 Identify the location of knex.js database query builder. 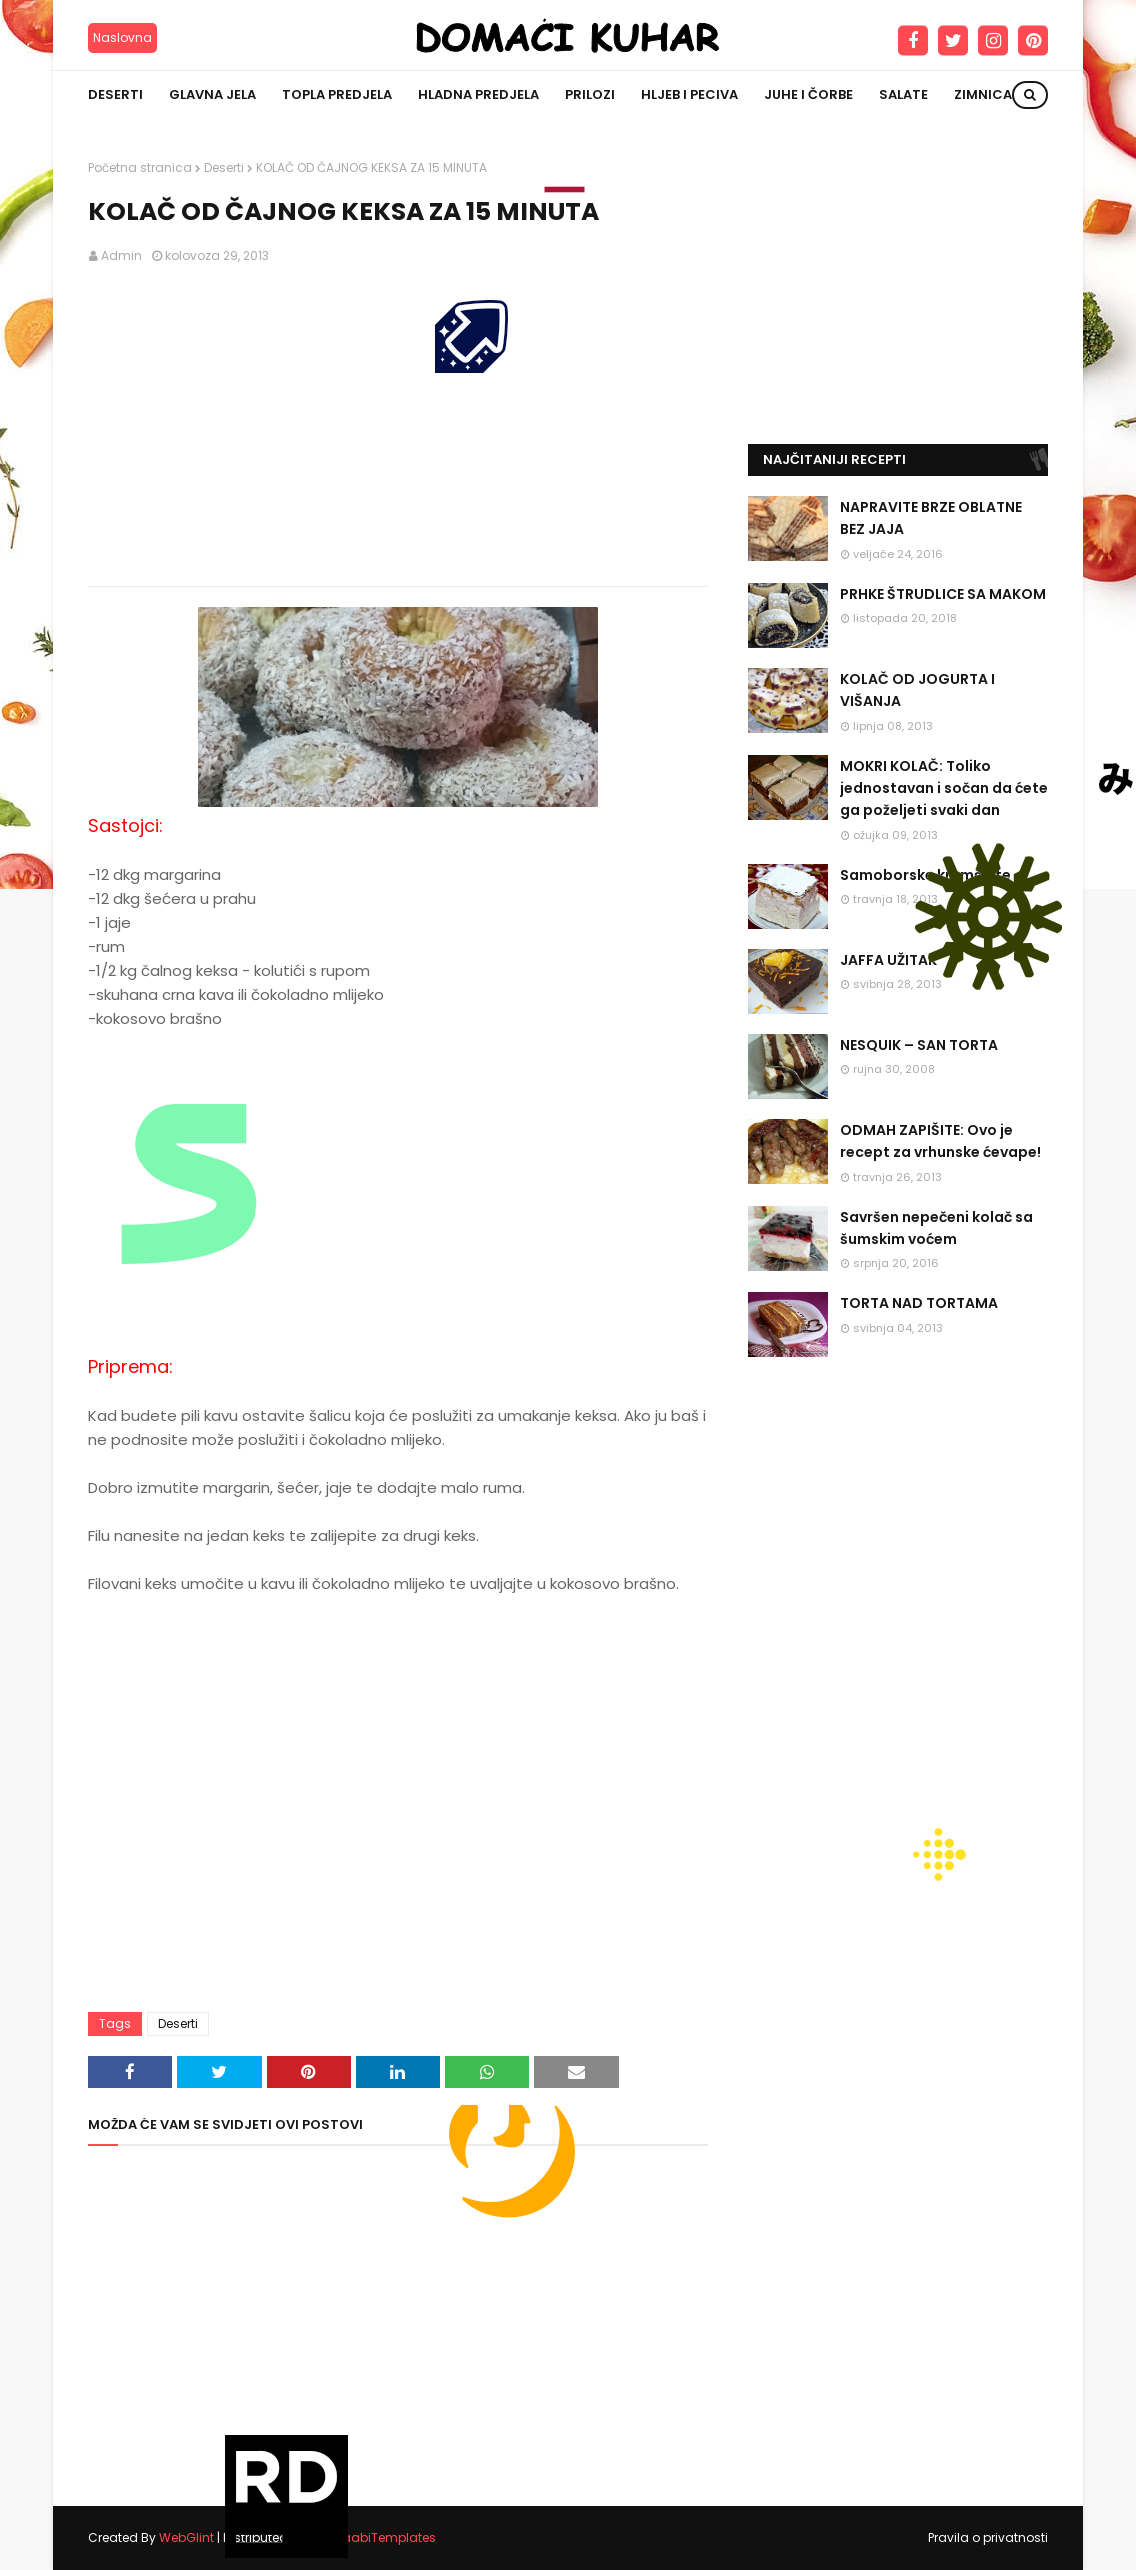
(988, 916).